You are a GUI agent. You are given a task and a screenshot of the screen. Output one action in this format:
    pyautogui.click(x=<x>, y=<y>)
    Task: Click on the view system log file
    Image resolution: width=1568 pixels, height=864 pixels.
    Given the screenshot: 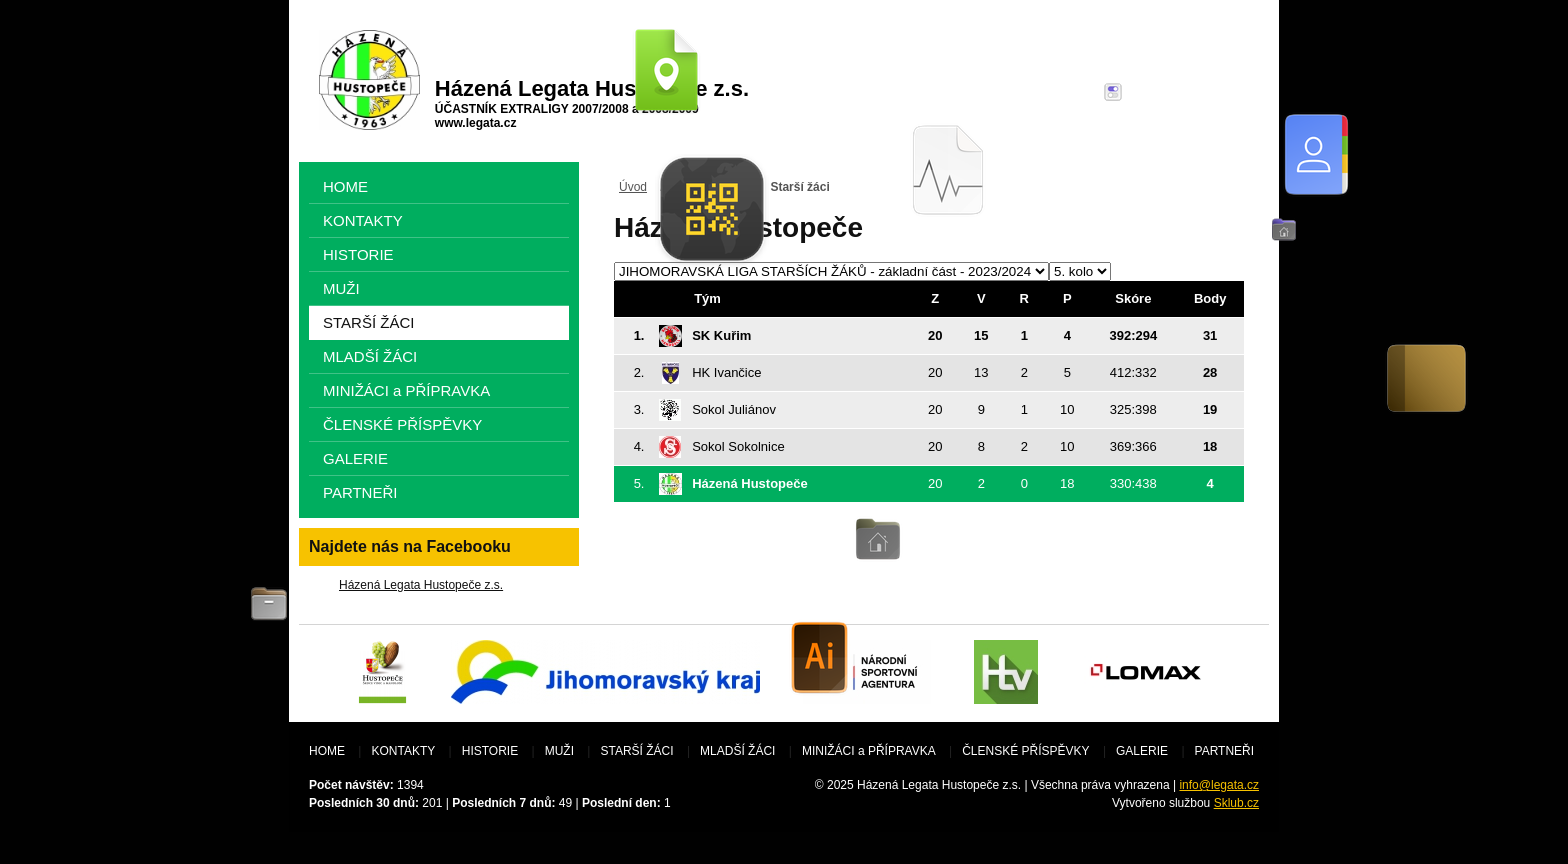 What is the action you would take?
    pyautogui.click(x=948, y=170)
    